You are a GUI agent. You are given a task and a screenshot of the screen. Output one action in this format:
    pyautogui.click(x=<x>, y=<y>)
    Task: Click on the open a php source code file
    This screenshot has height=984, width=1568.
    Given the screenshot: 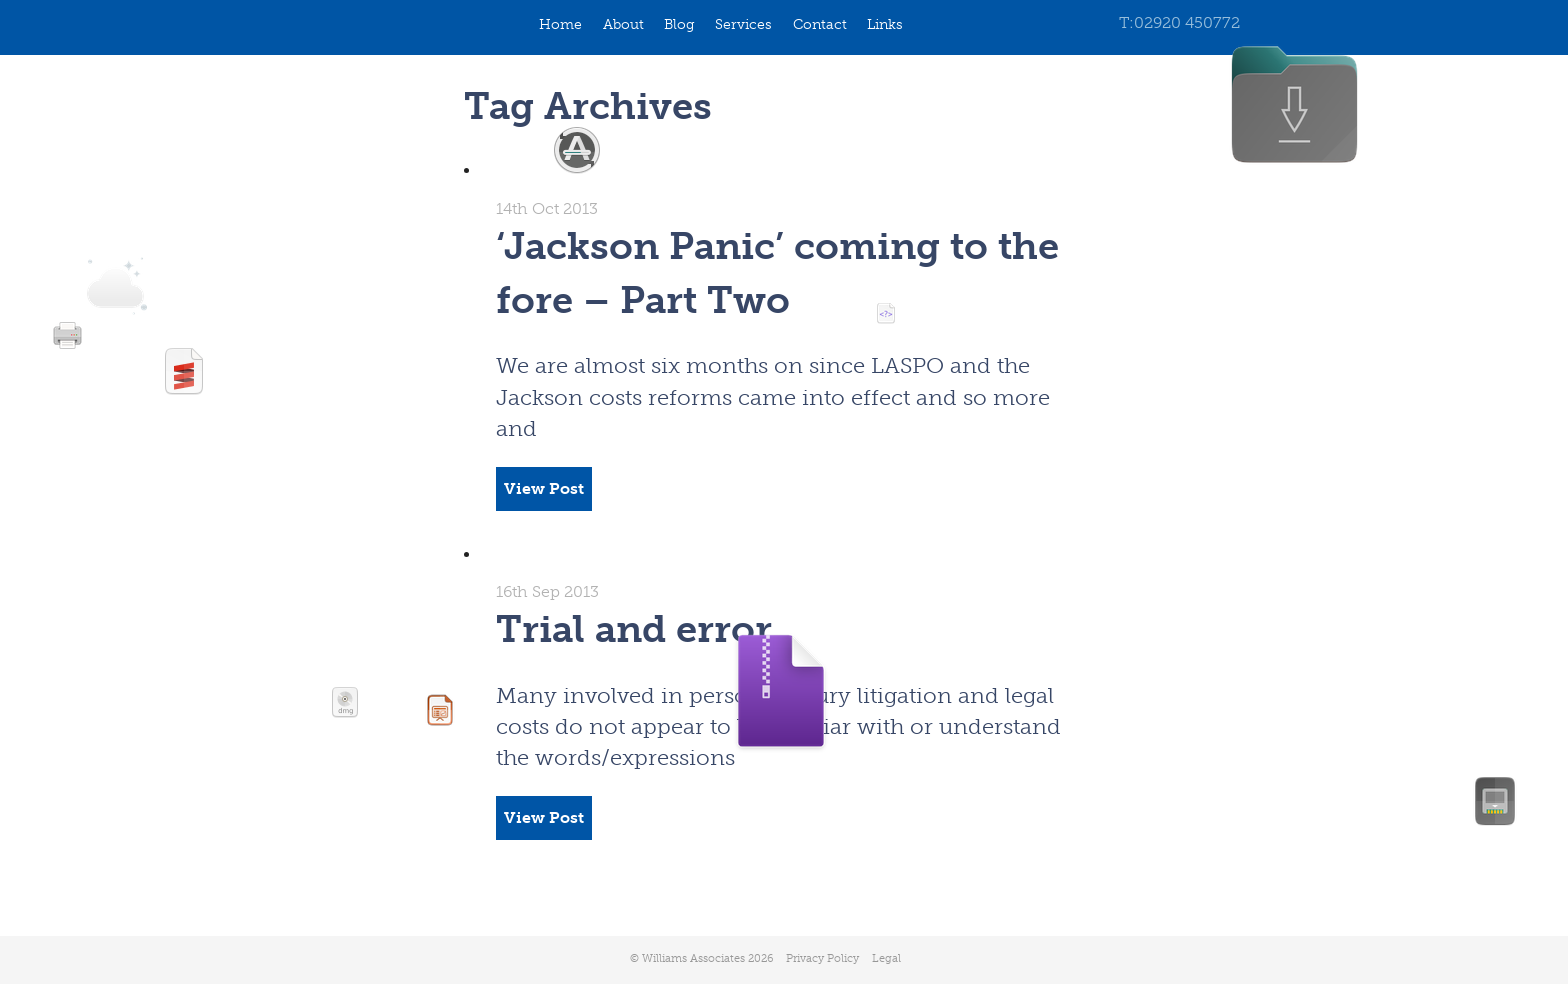 What is the action you would take?
    pyautogui.click(x=886, y=313)
    